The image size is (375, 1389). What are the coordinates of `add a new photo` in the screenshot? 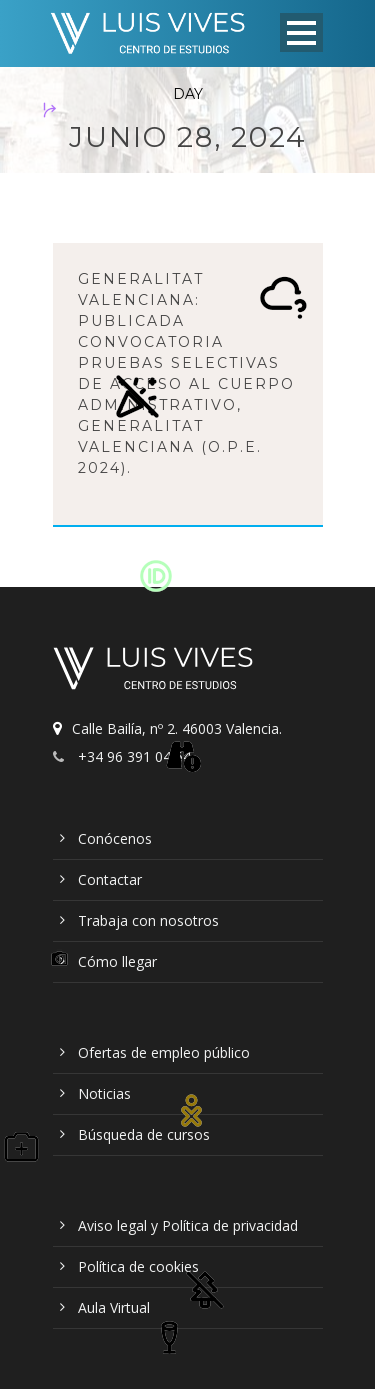 It's located at (21, 1147).